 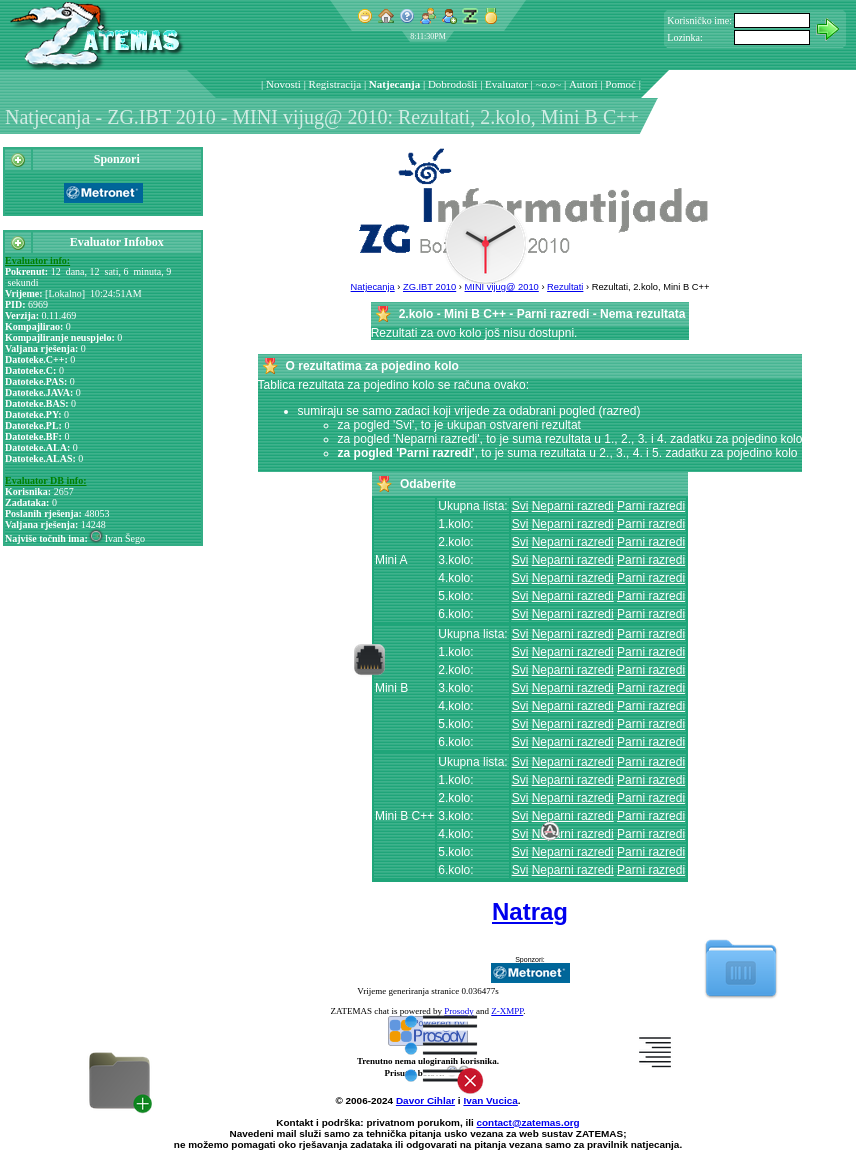 What do you see at coordinates (441, 1050) in the screenshot?
I see `remove an item from the list` at bounding box center [441, 1050].